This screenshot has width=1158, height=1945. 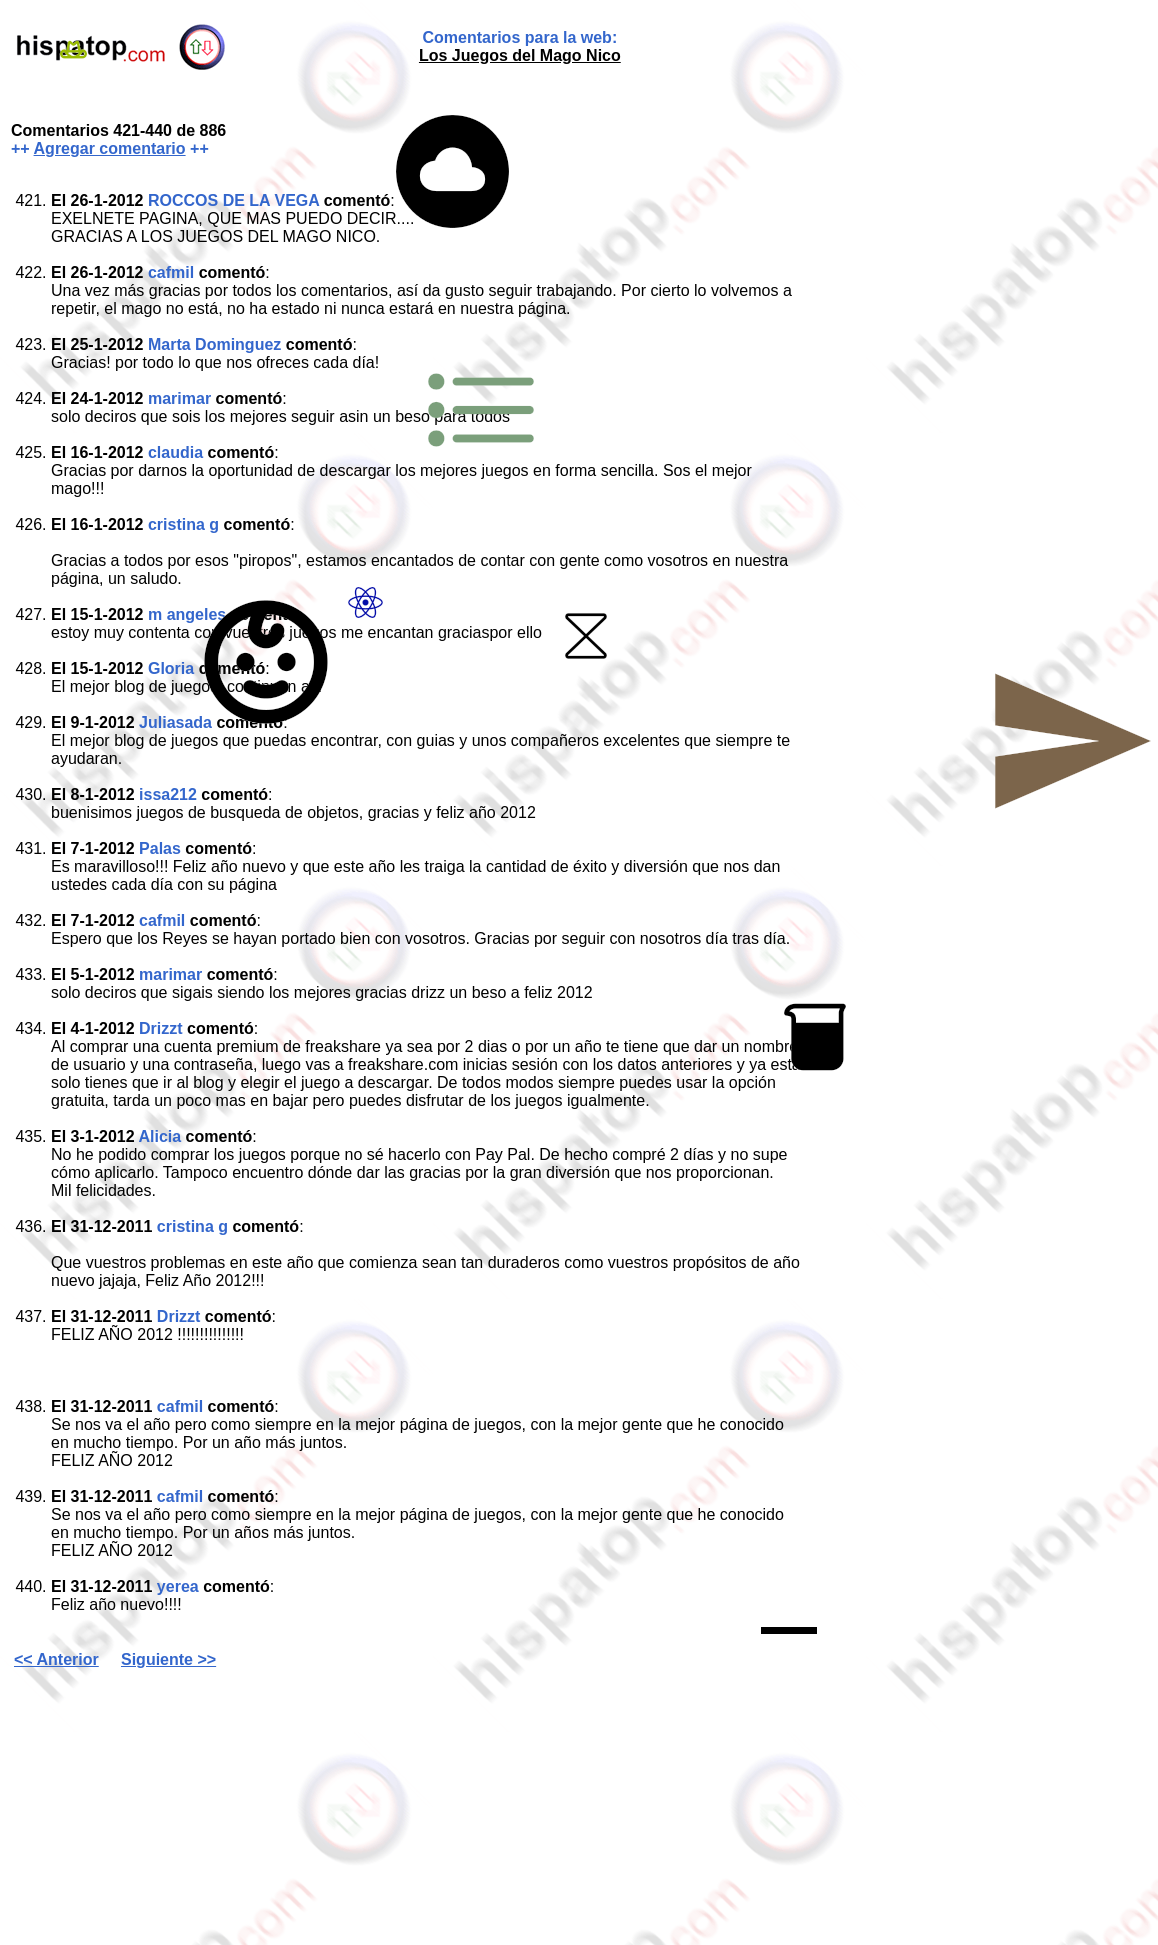 What do you see at coordinates (815, 1037) in the screenshot?
I see `access experimental or beta features` at bounding box center [815, 1037].